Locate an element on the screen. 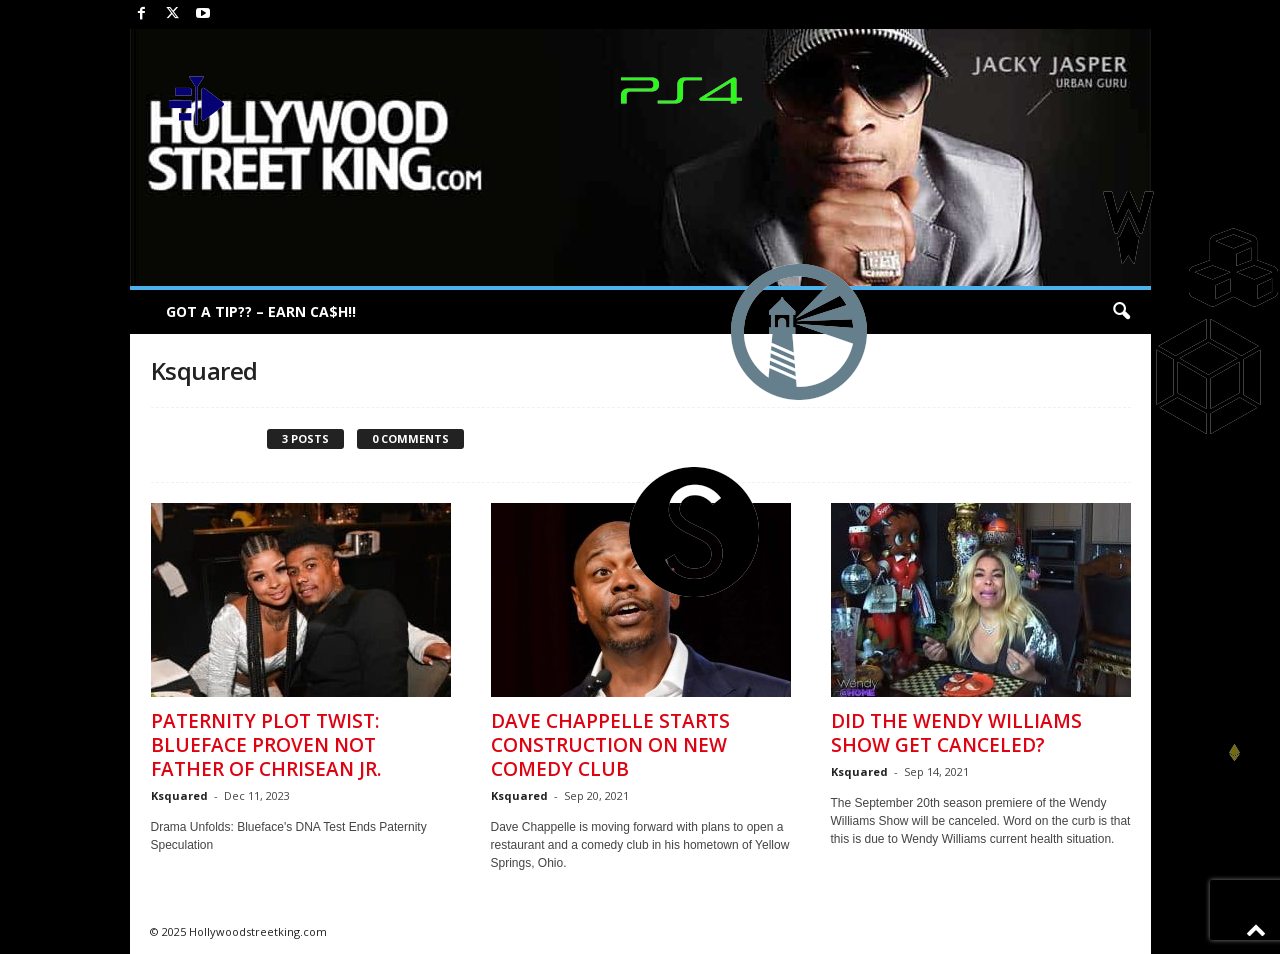  webpack module bundler logo is located at coordinates (1208, 376).